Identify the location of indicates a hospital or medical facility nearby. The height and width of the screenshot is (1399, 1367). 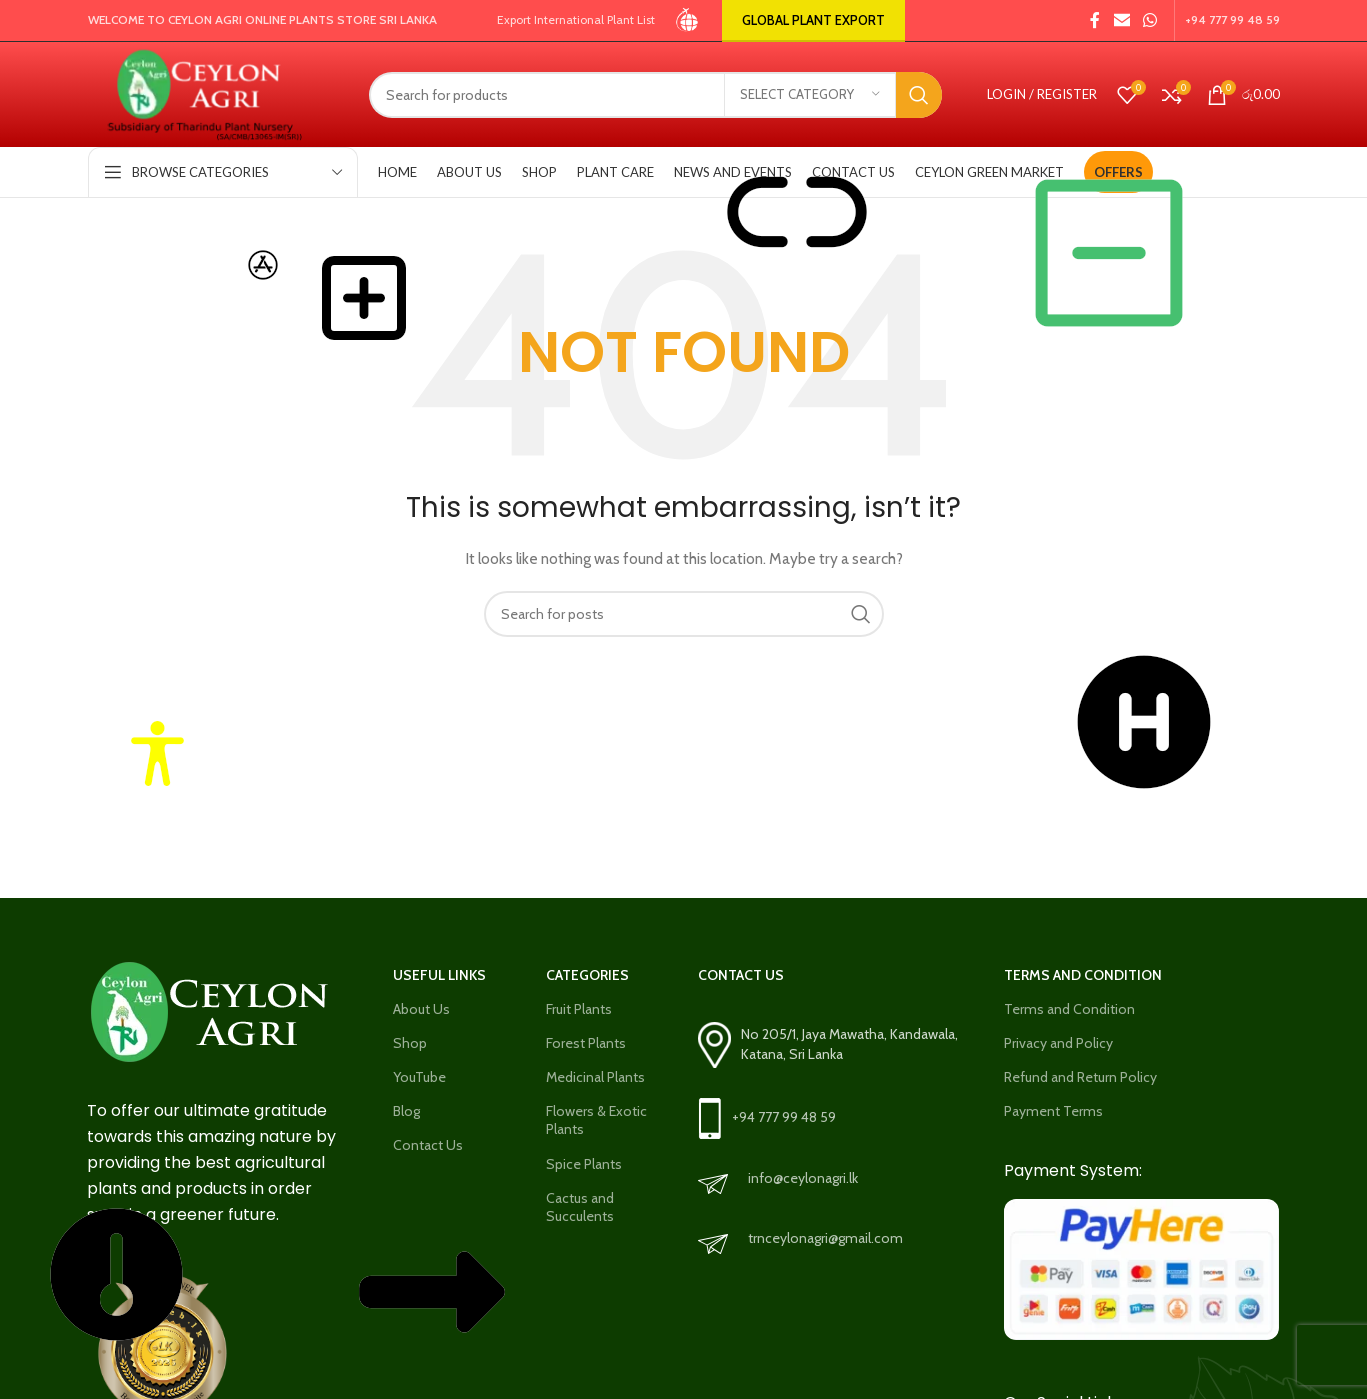
(1144, 722).